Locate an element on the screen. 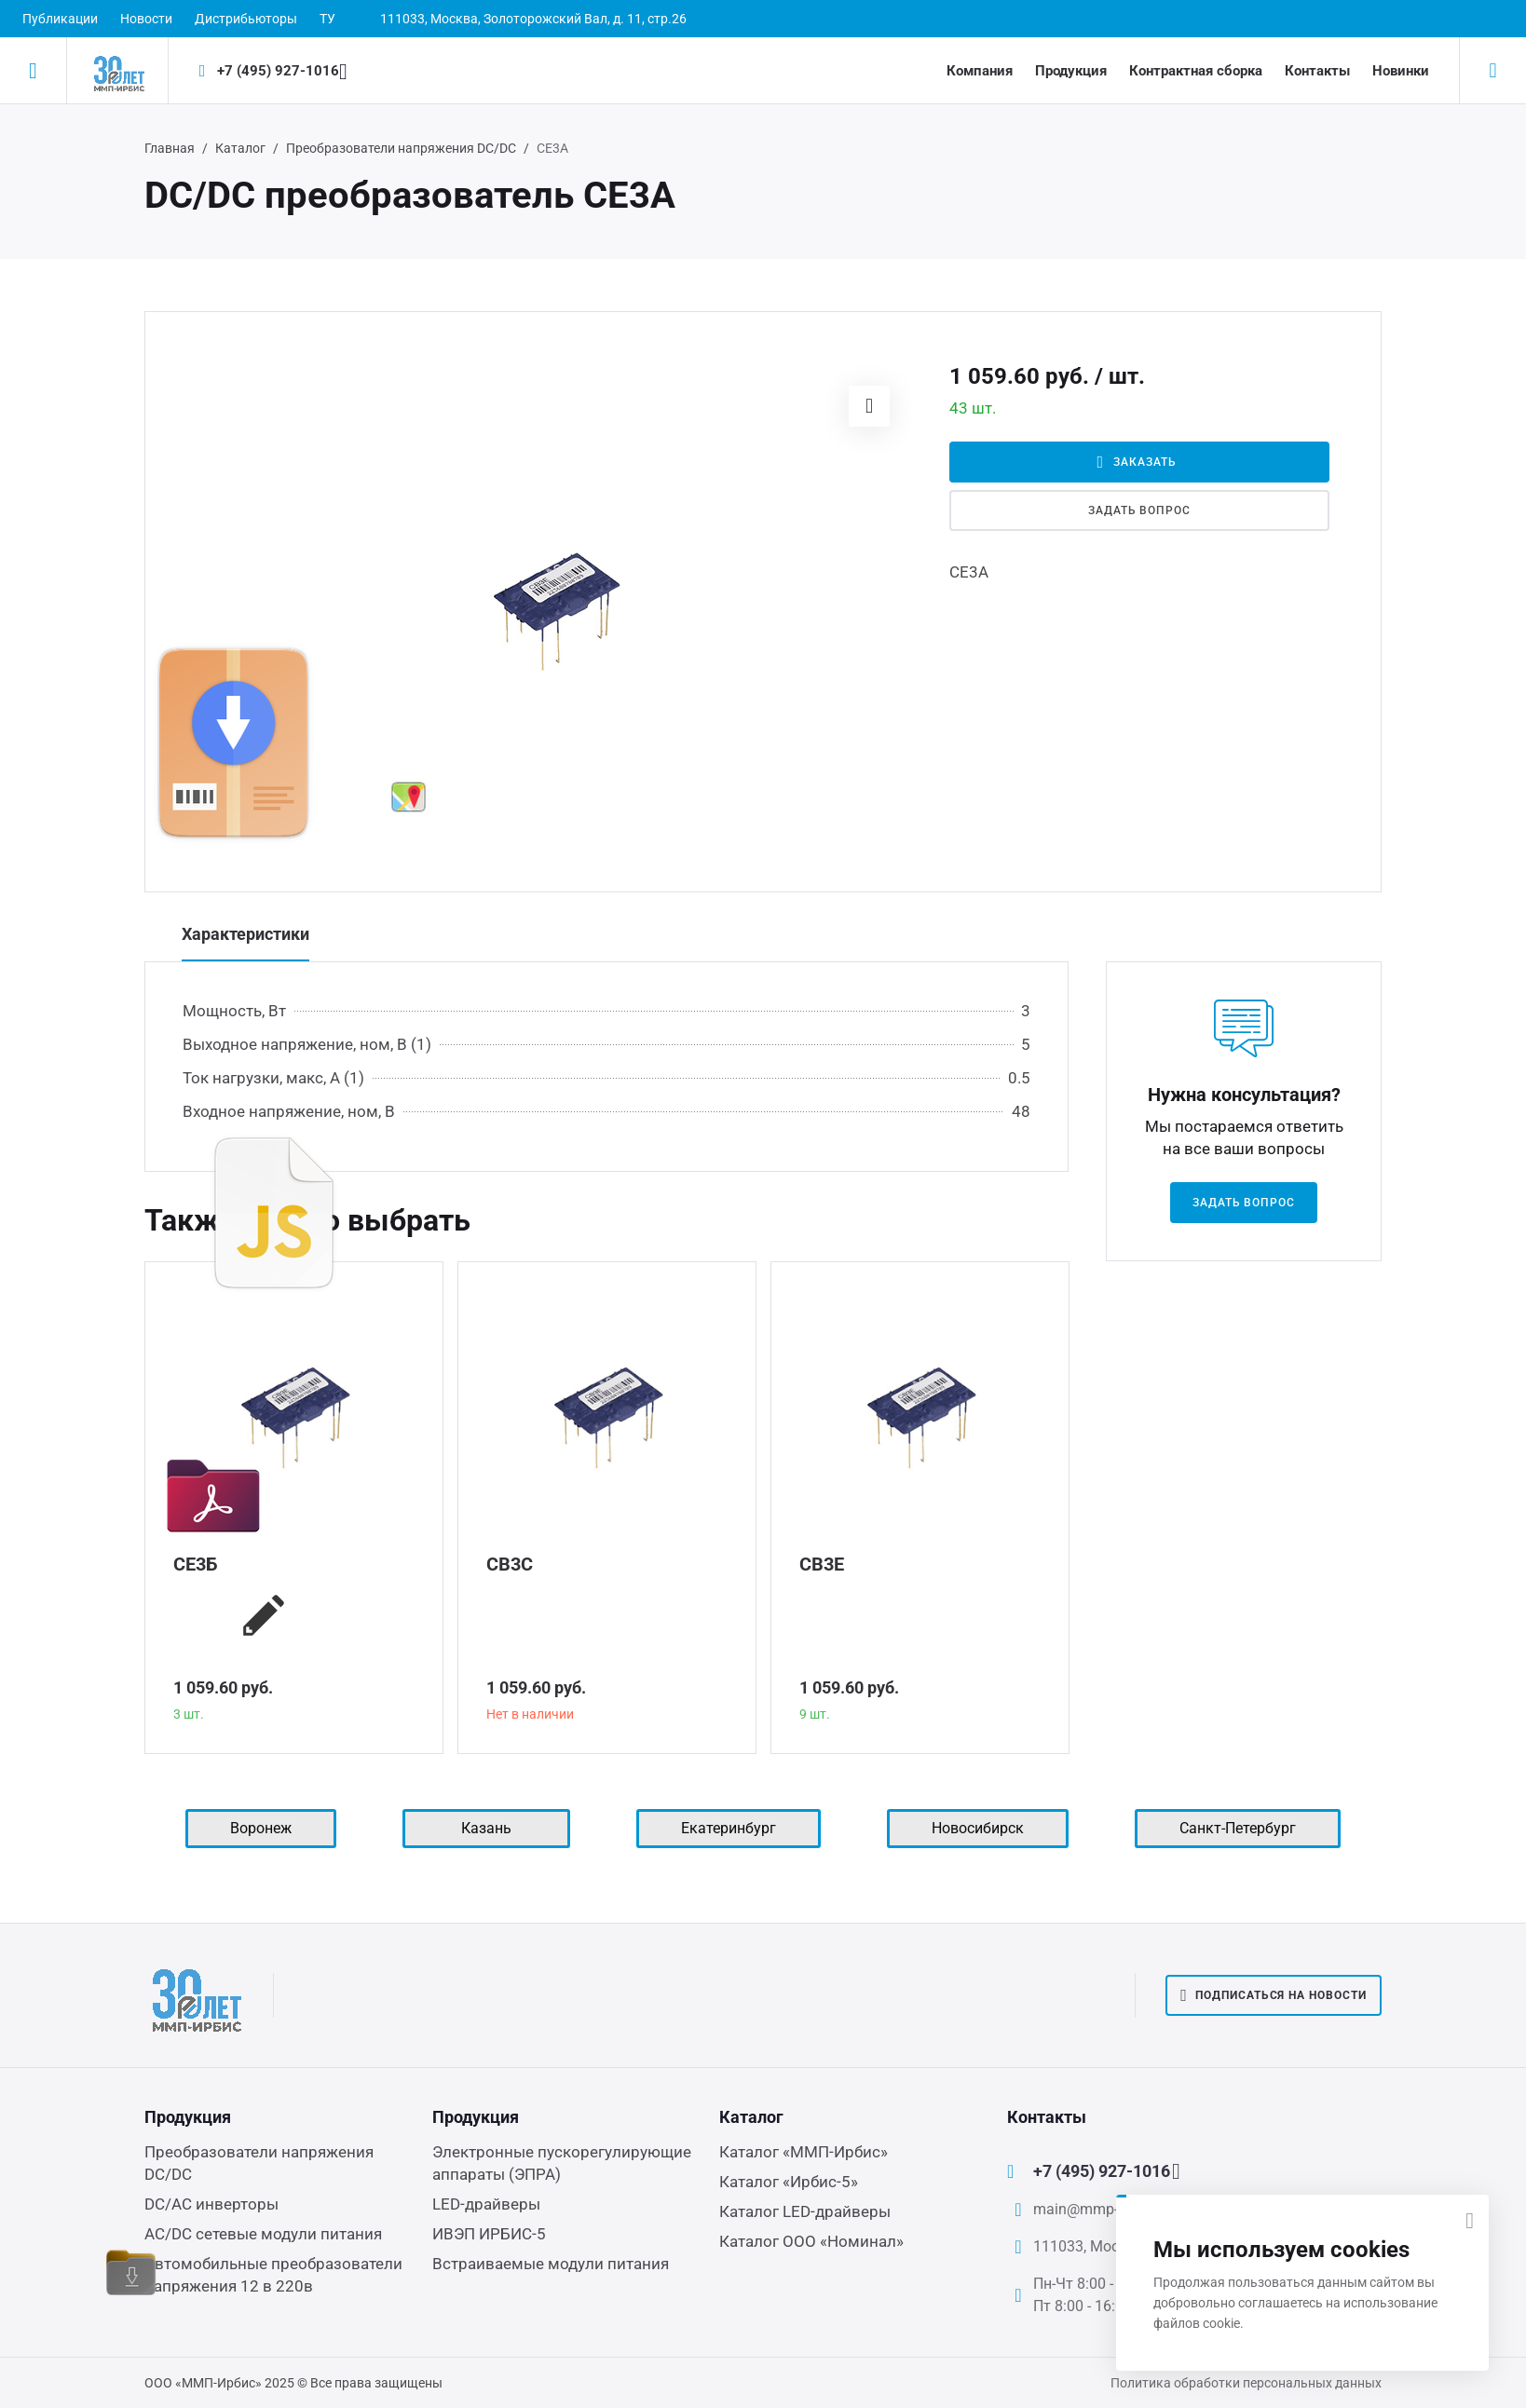  open the maps application is located at coordinates (408, 796).